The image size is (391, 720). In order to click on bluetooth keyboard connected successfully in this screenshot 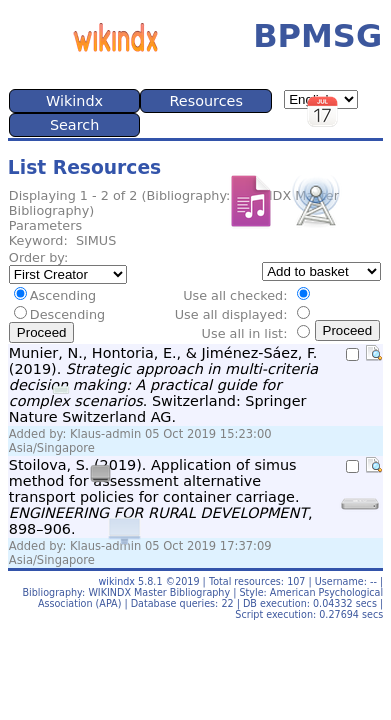, I will do `click(61, 390)`.